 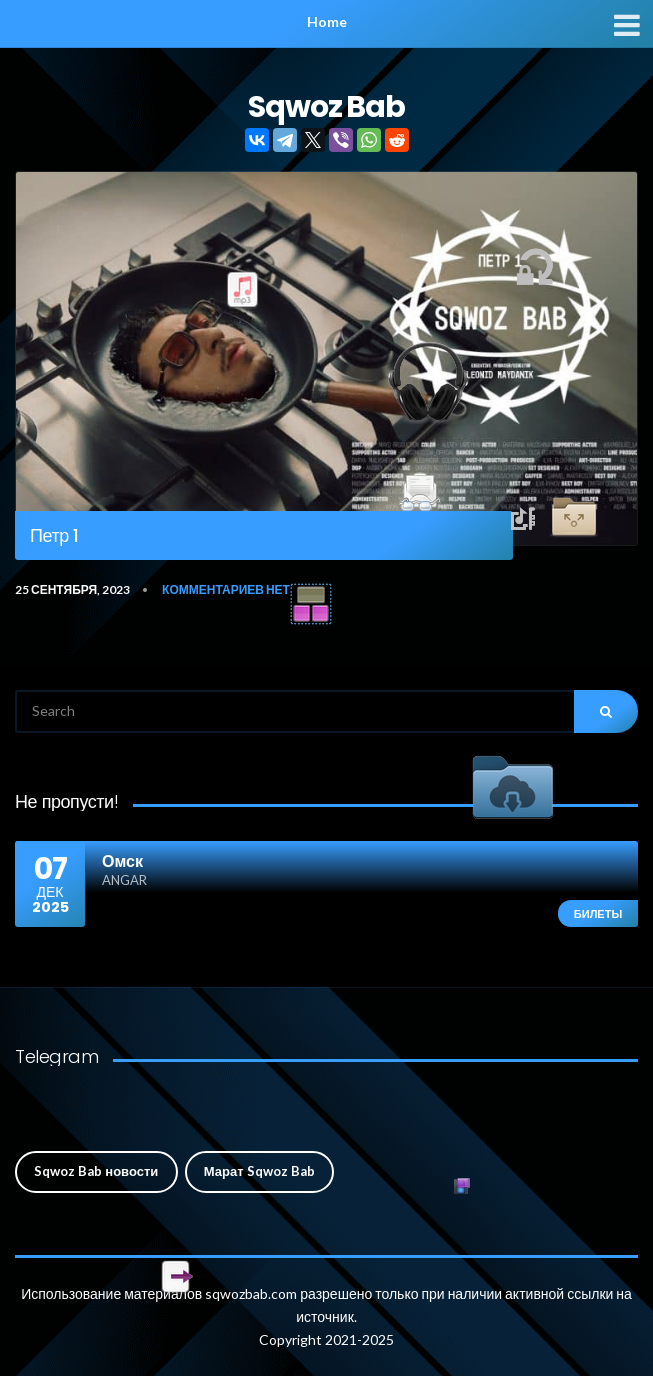 I want to click on export document to another location, so click(x=175, y=1276).